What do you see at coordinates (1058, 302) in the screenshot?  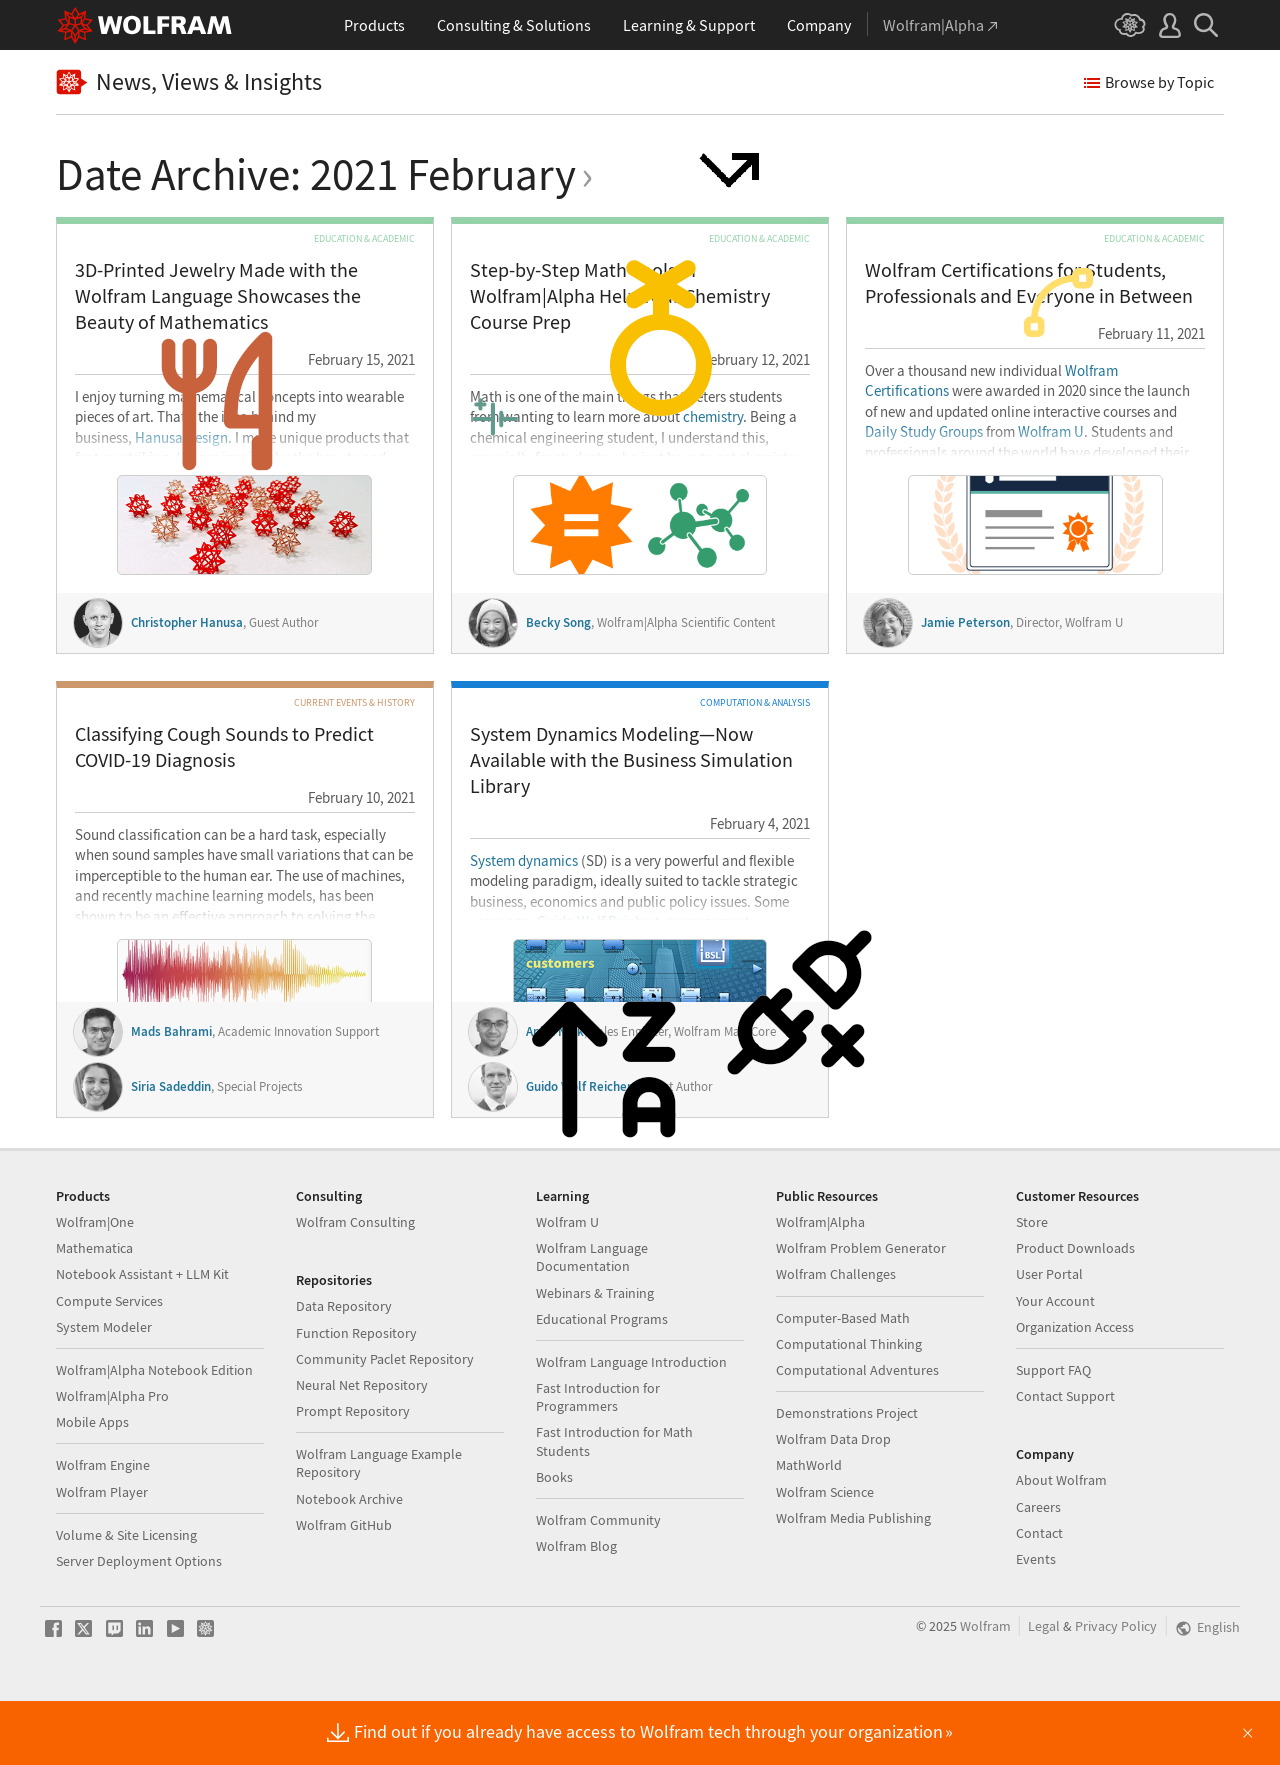 I see `edit vector path curve handles` at bounding box center [1058, 302].